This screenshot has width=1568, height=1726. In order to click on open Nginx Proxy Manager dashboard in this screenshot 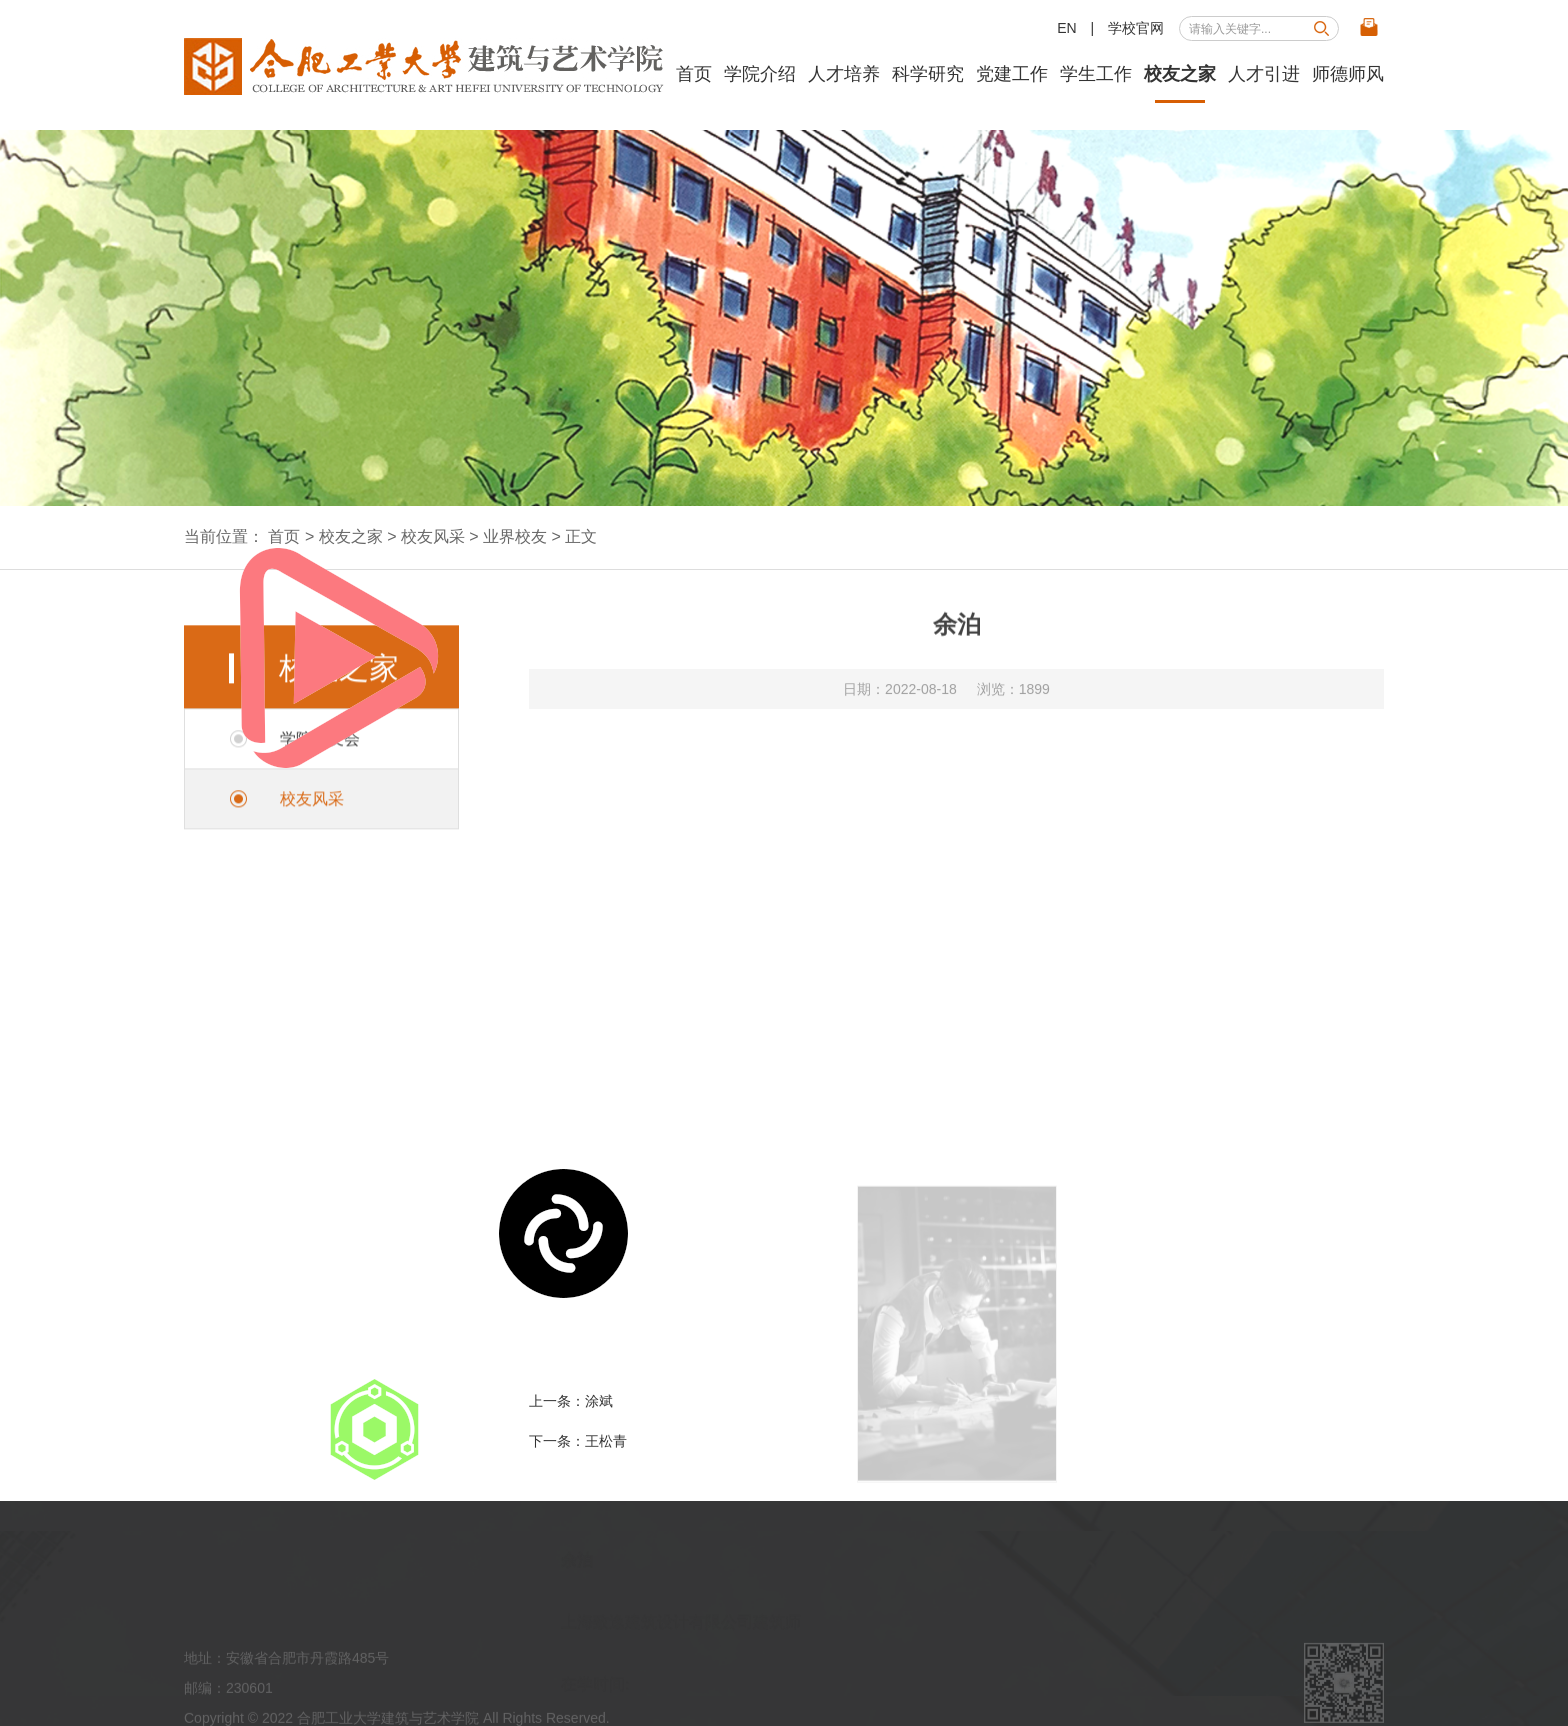, I will do `click(374, 1429)`.